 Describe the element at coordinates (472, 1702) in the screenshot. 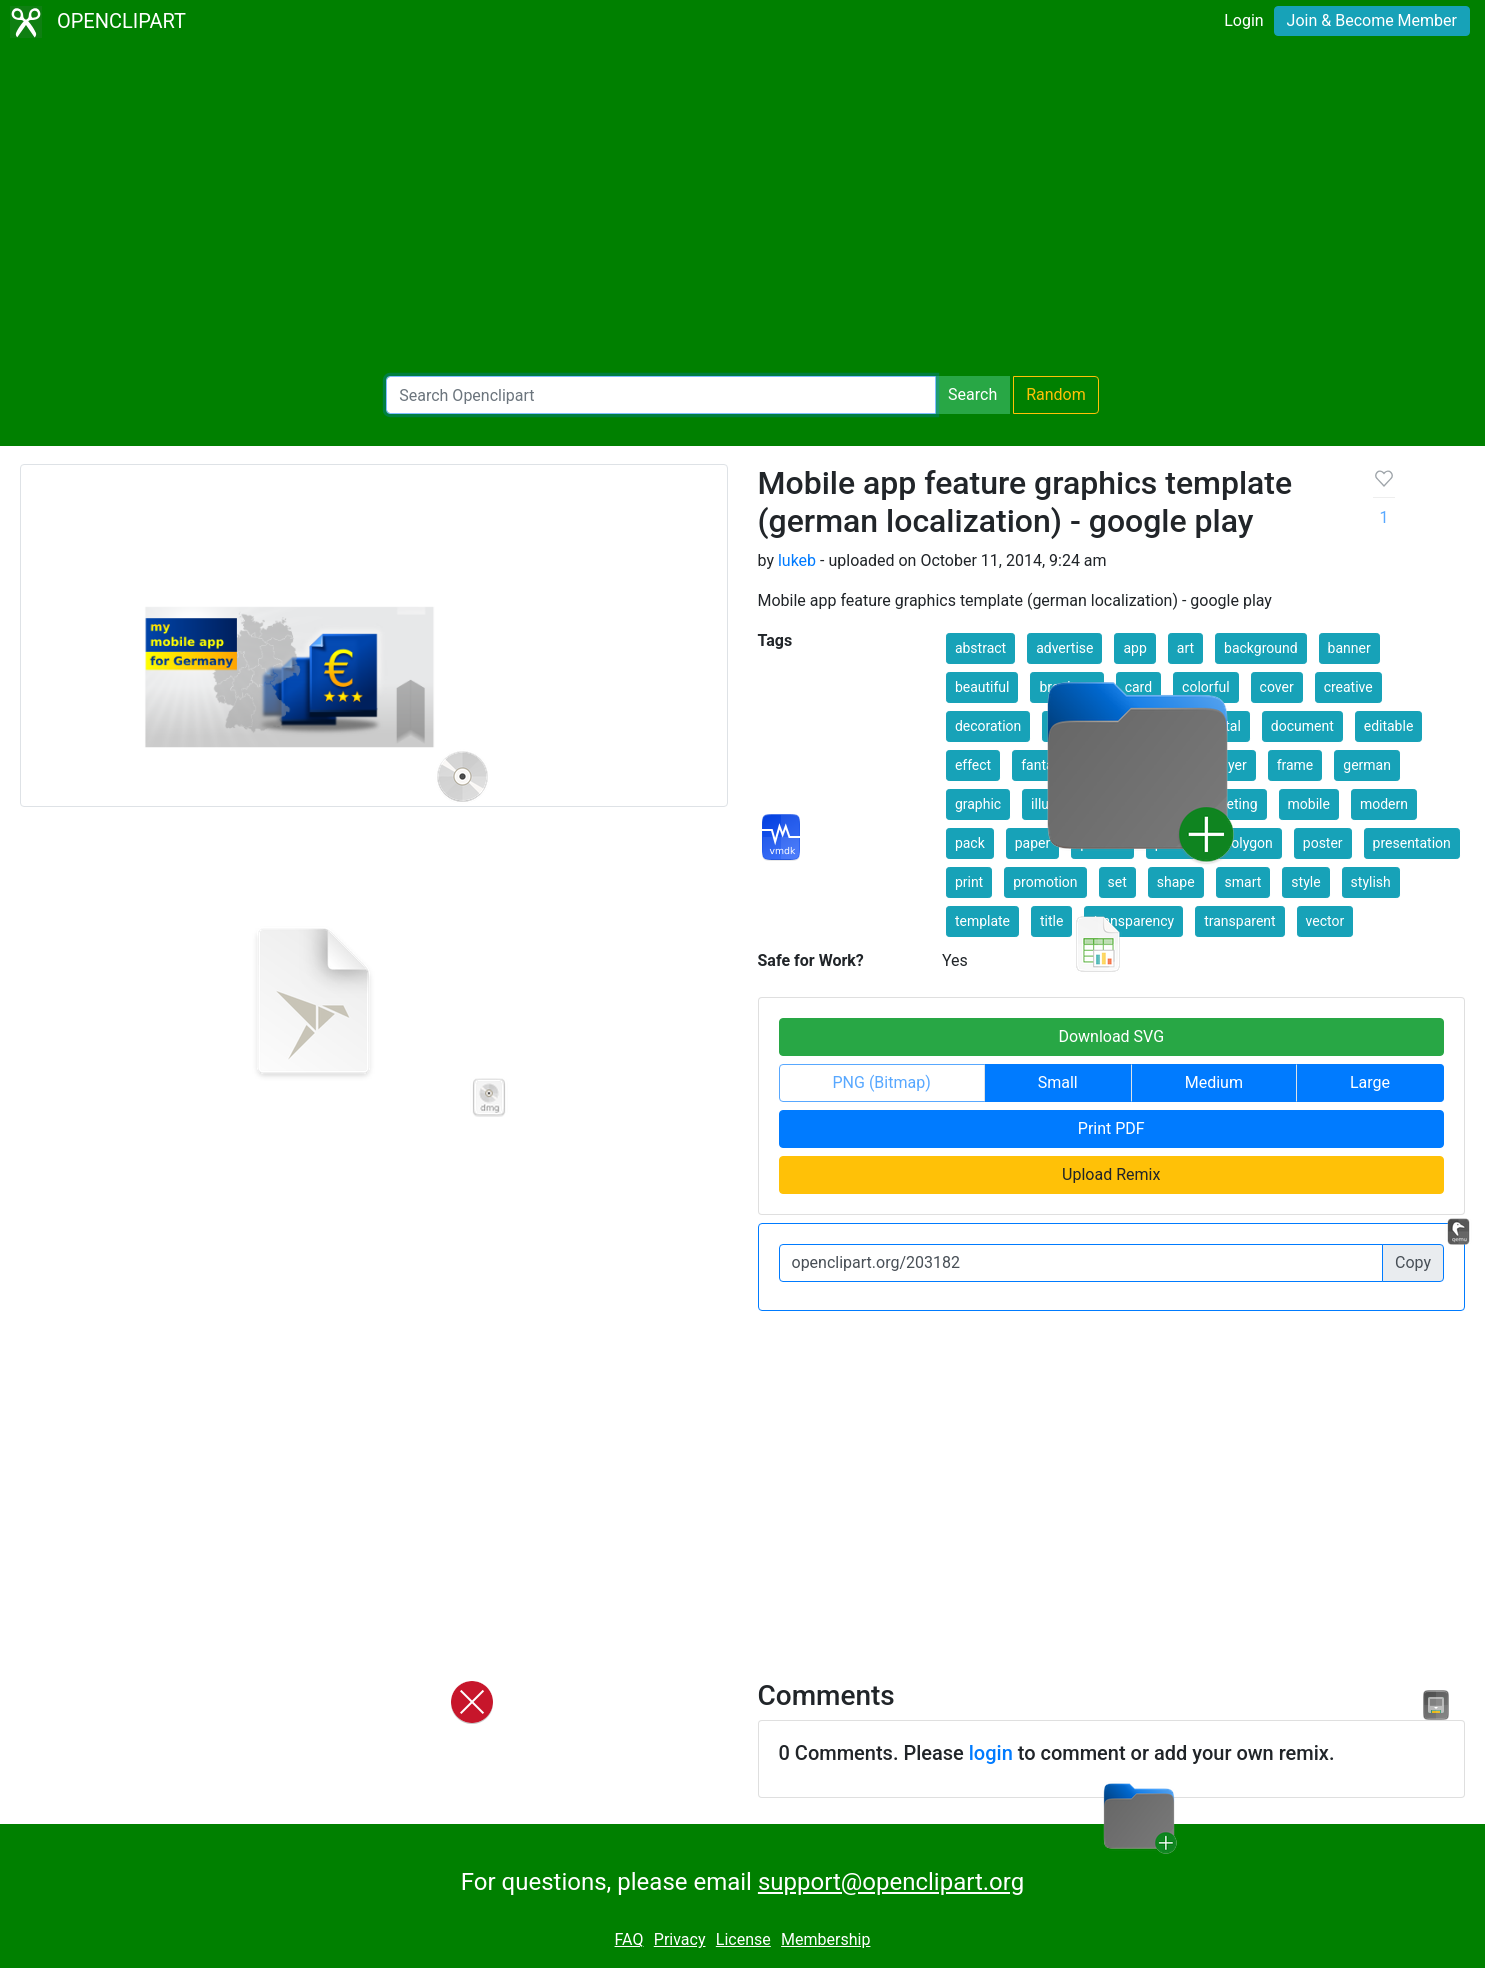

I see `indicates a sync error with a shared file or folder` at that location.